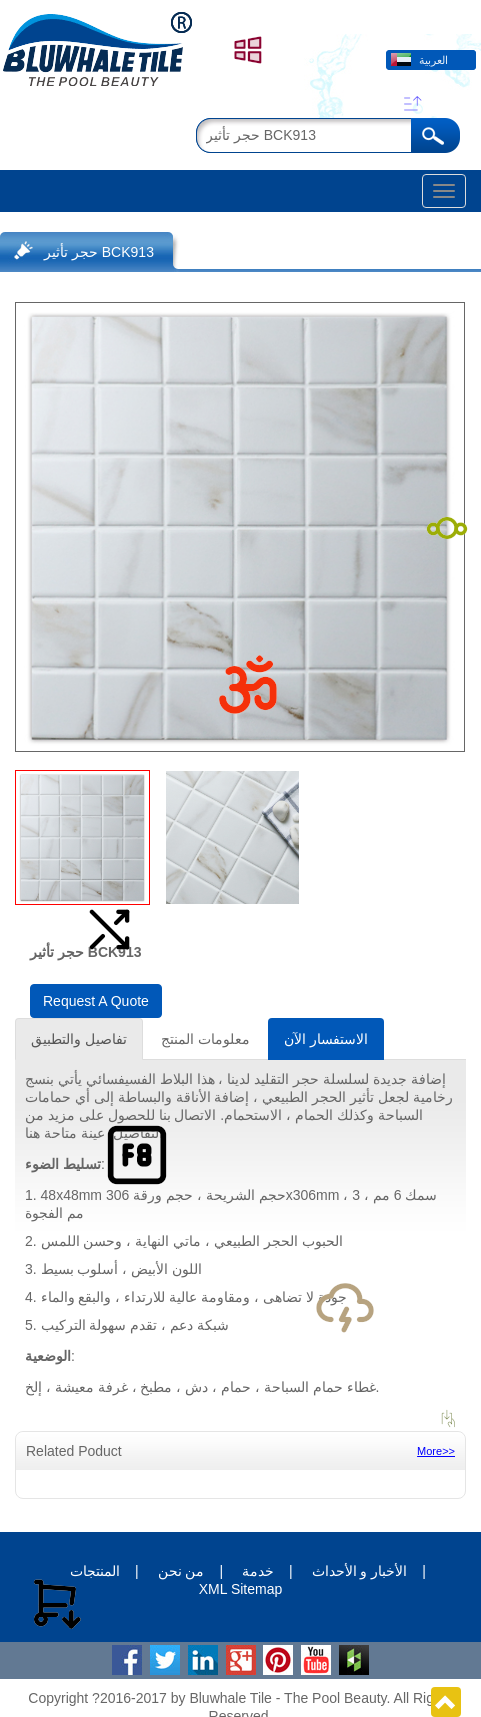 Image resolution: width=481 pixels, height=1717 pixels. Describe the element at coordinates (447, 528) in the screenshot. I see `open nextcloud app` at that location.